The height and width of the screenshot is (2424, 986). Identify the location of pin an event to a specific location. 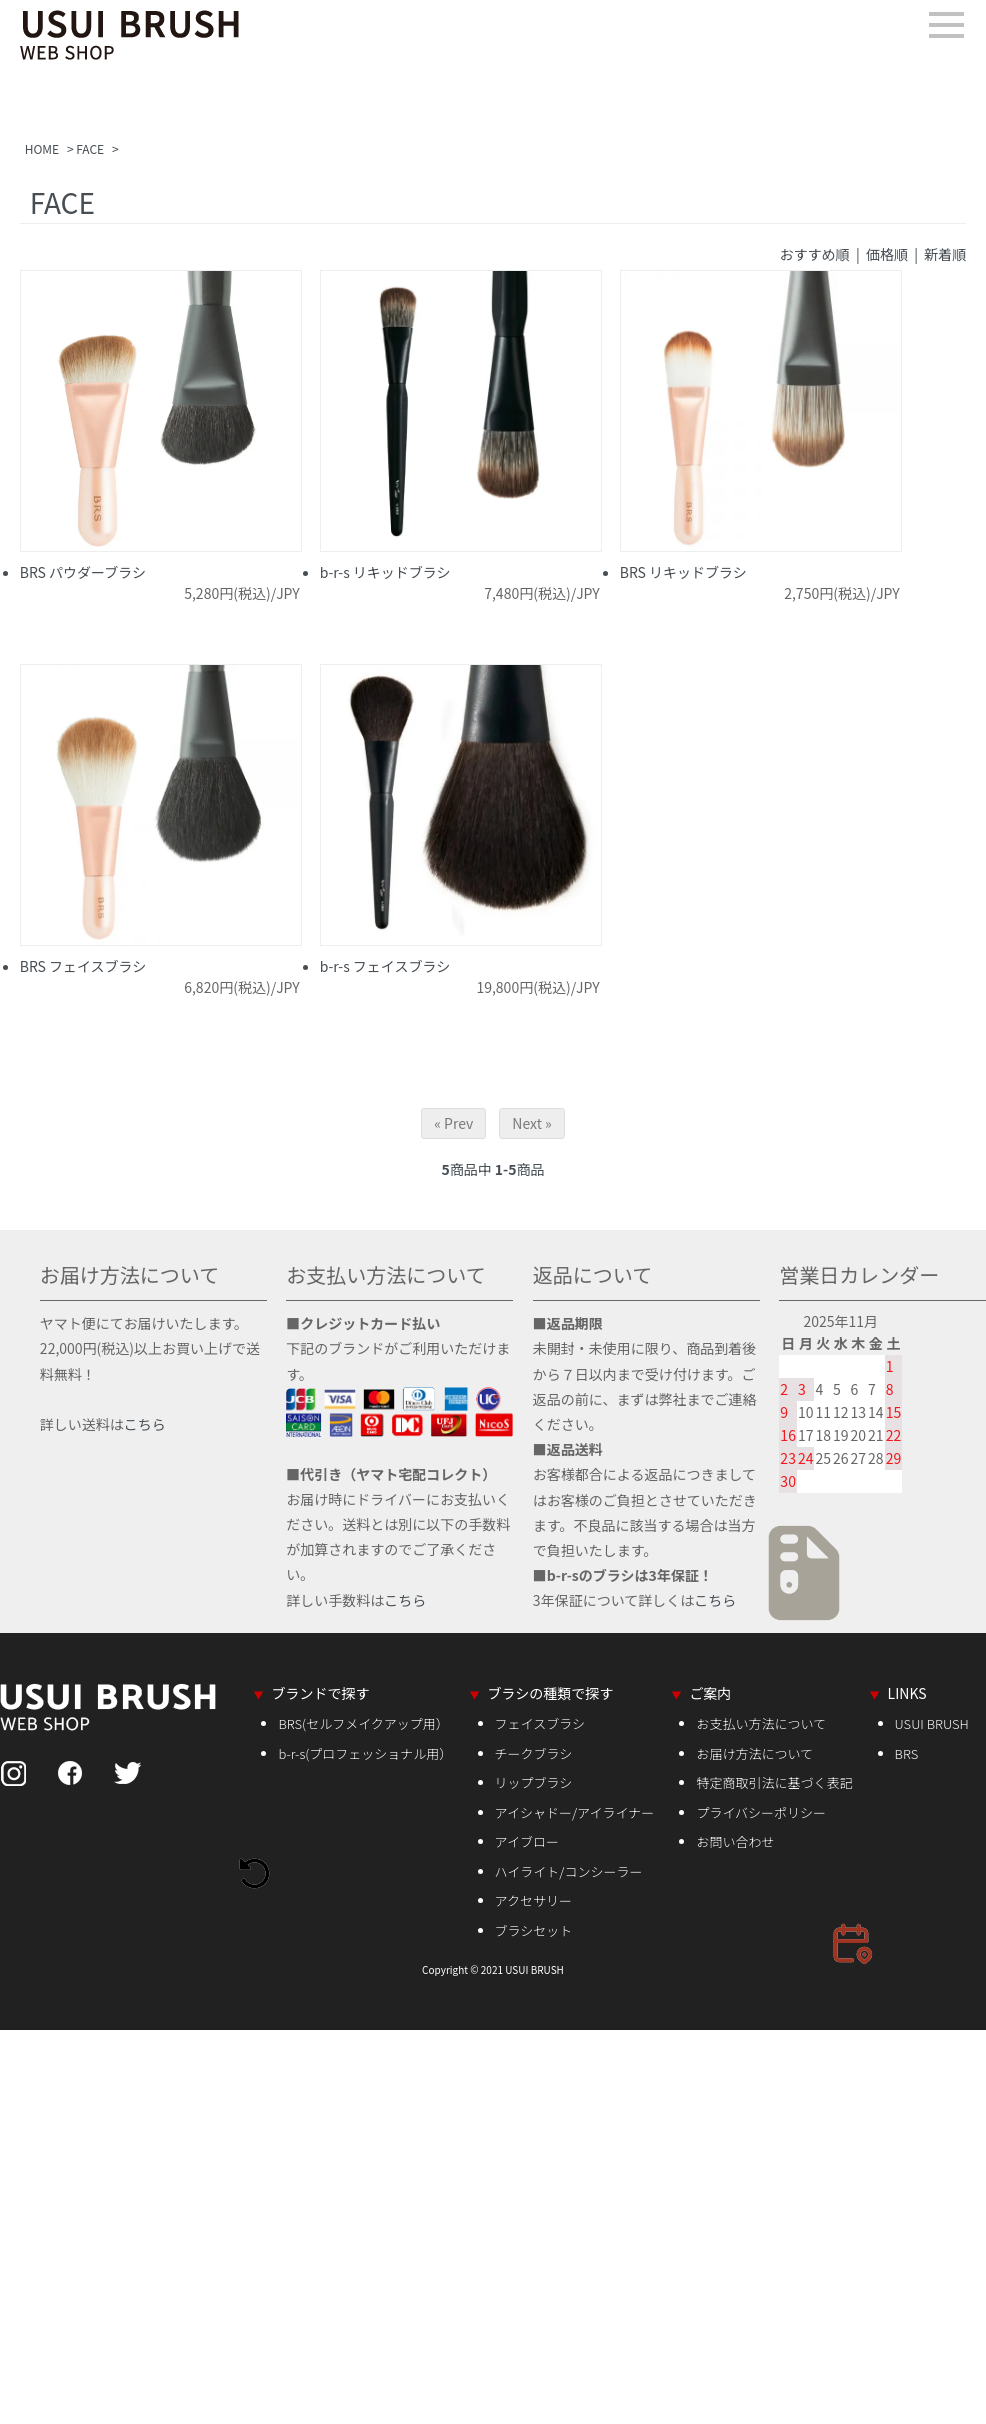
(851, 1943).